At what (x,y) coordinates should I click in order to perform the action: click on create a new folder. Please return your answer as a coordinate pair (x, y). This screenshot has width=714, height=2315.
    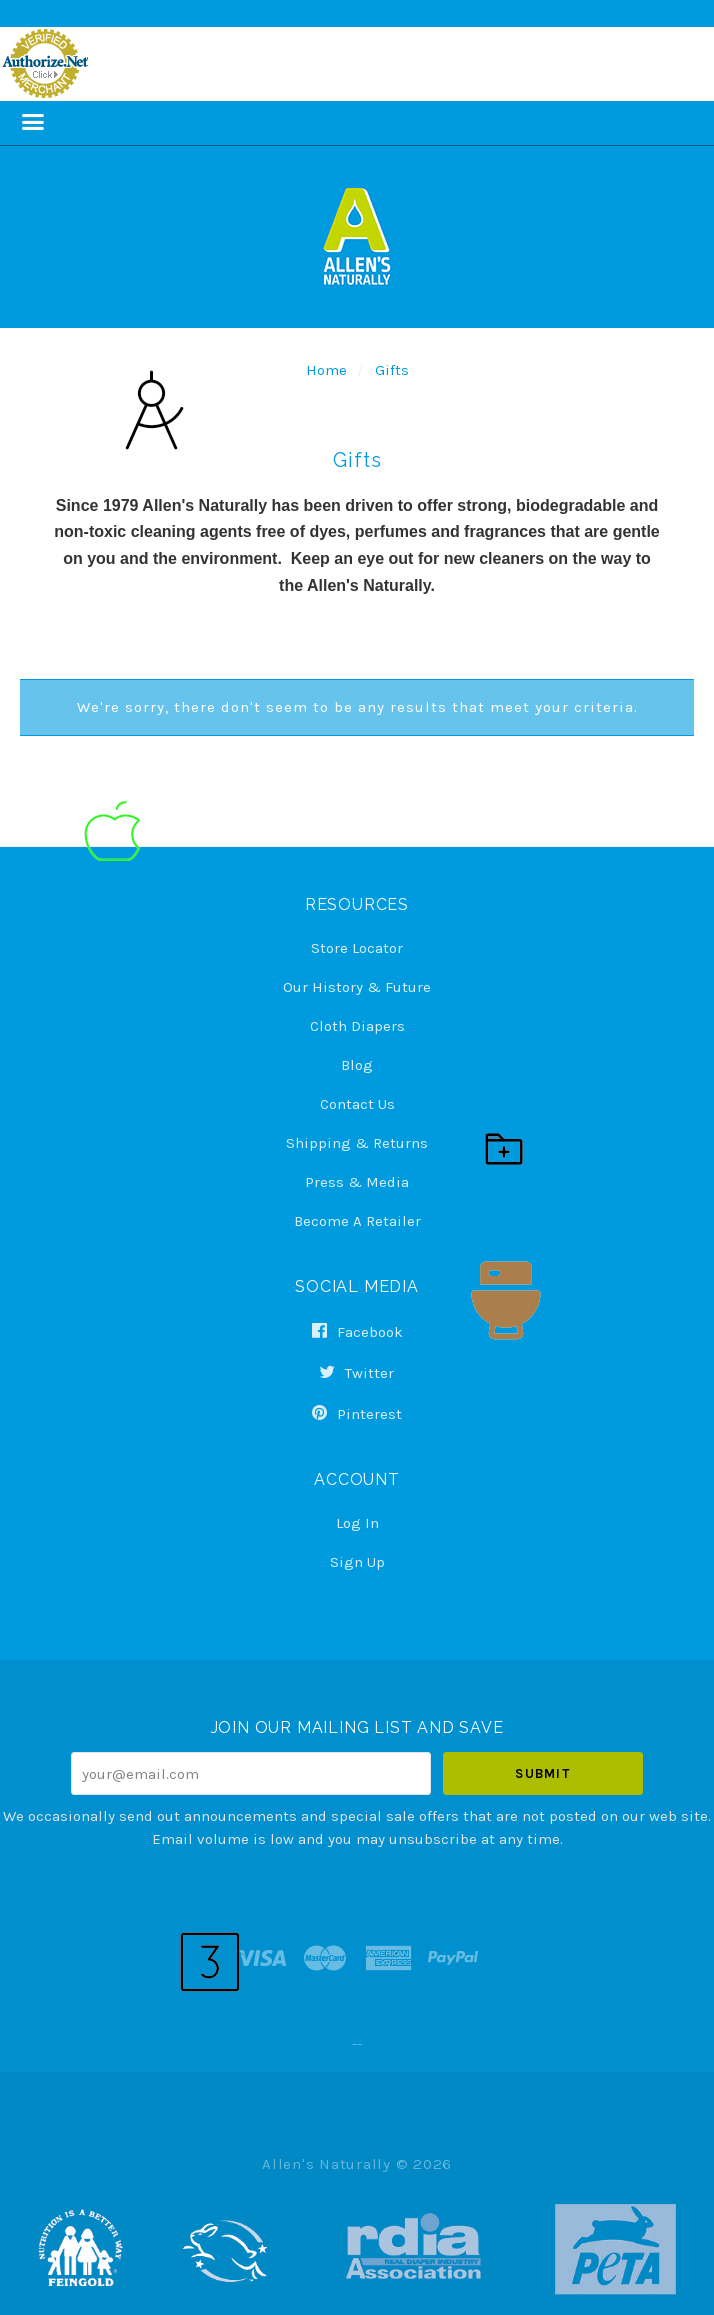
    Looking at the image, I should click on (504, 1149).